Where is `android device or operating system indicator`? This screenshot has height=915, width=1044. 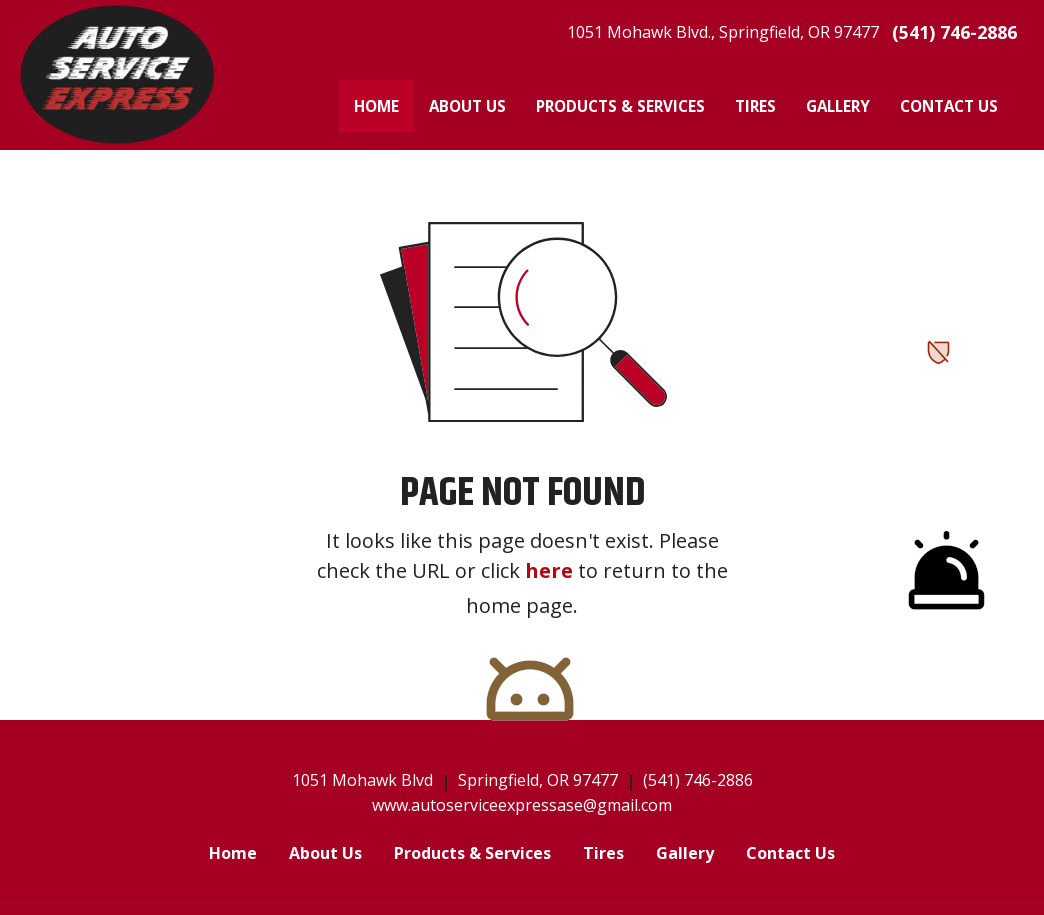 android device or operating system indicator is located at coordinates (530, 692).